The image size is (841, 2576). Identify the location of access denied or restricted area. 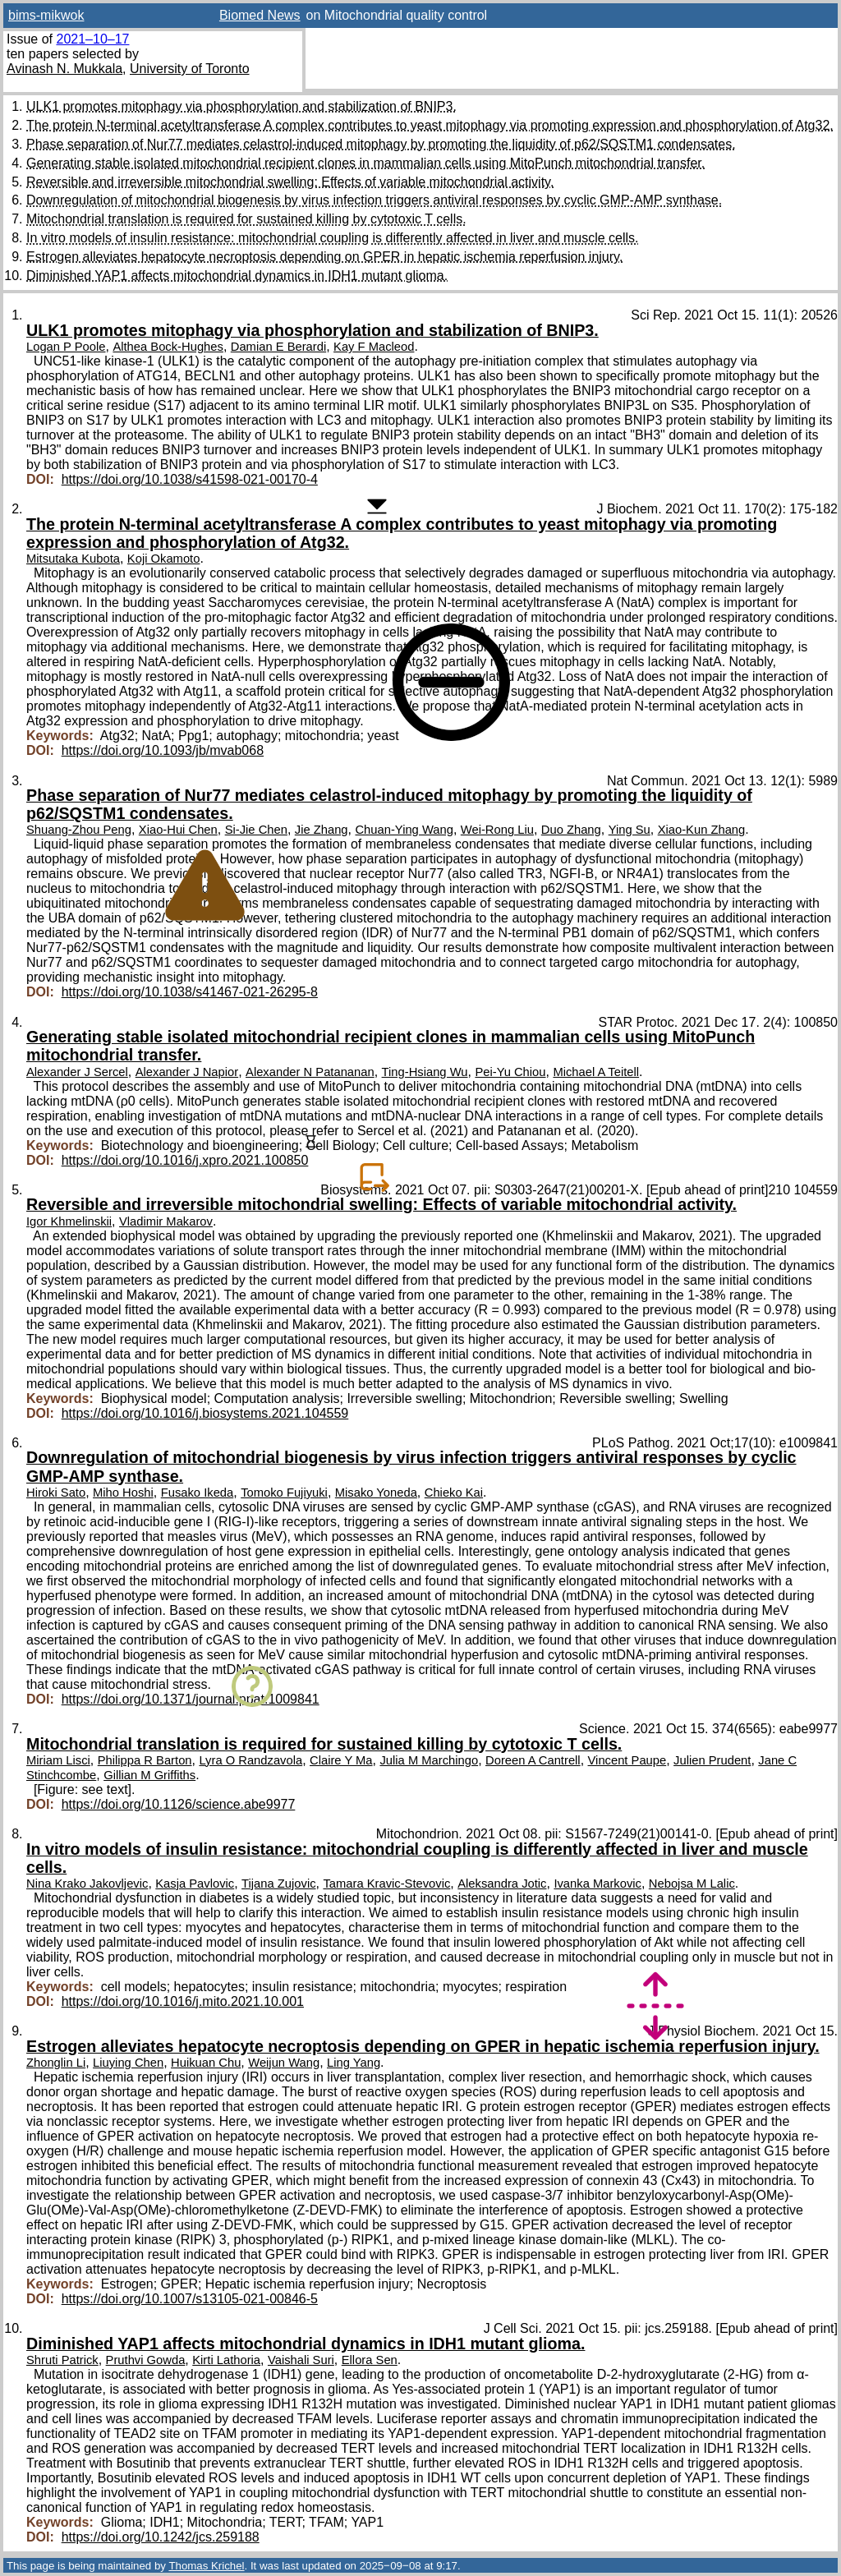
(451, 682).